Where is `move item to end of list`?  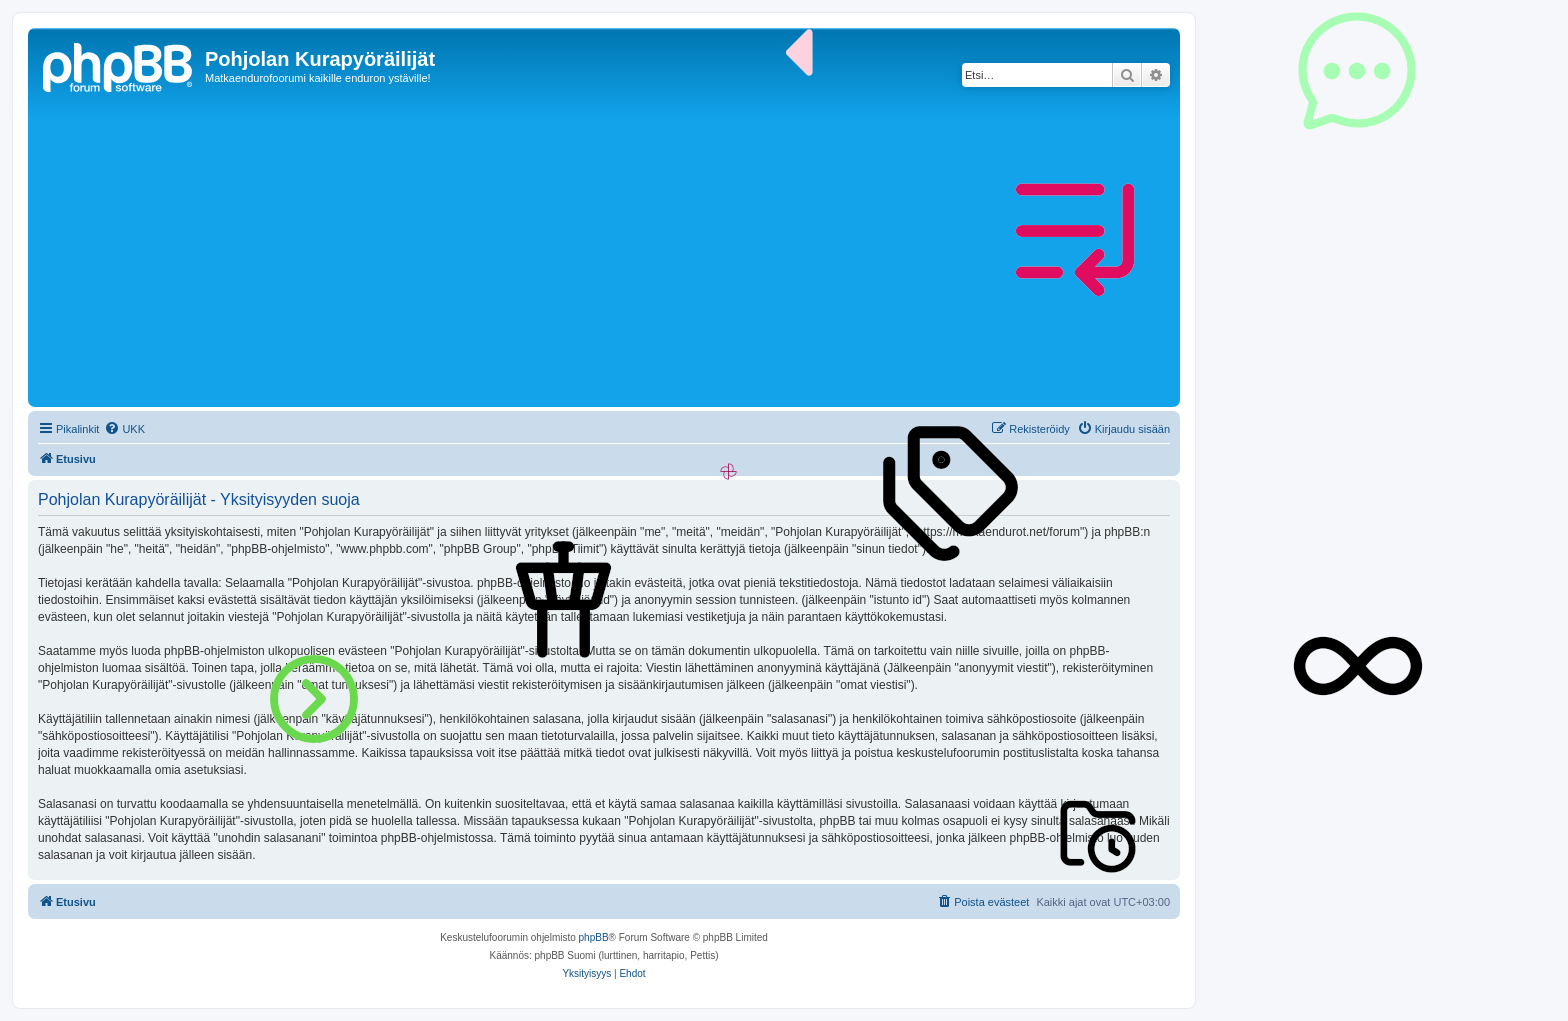 move item to end of list is located at coordinates (1075, 231).